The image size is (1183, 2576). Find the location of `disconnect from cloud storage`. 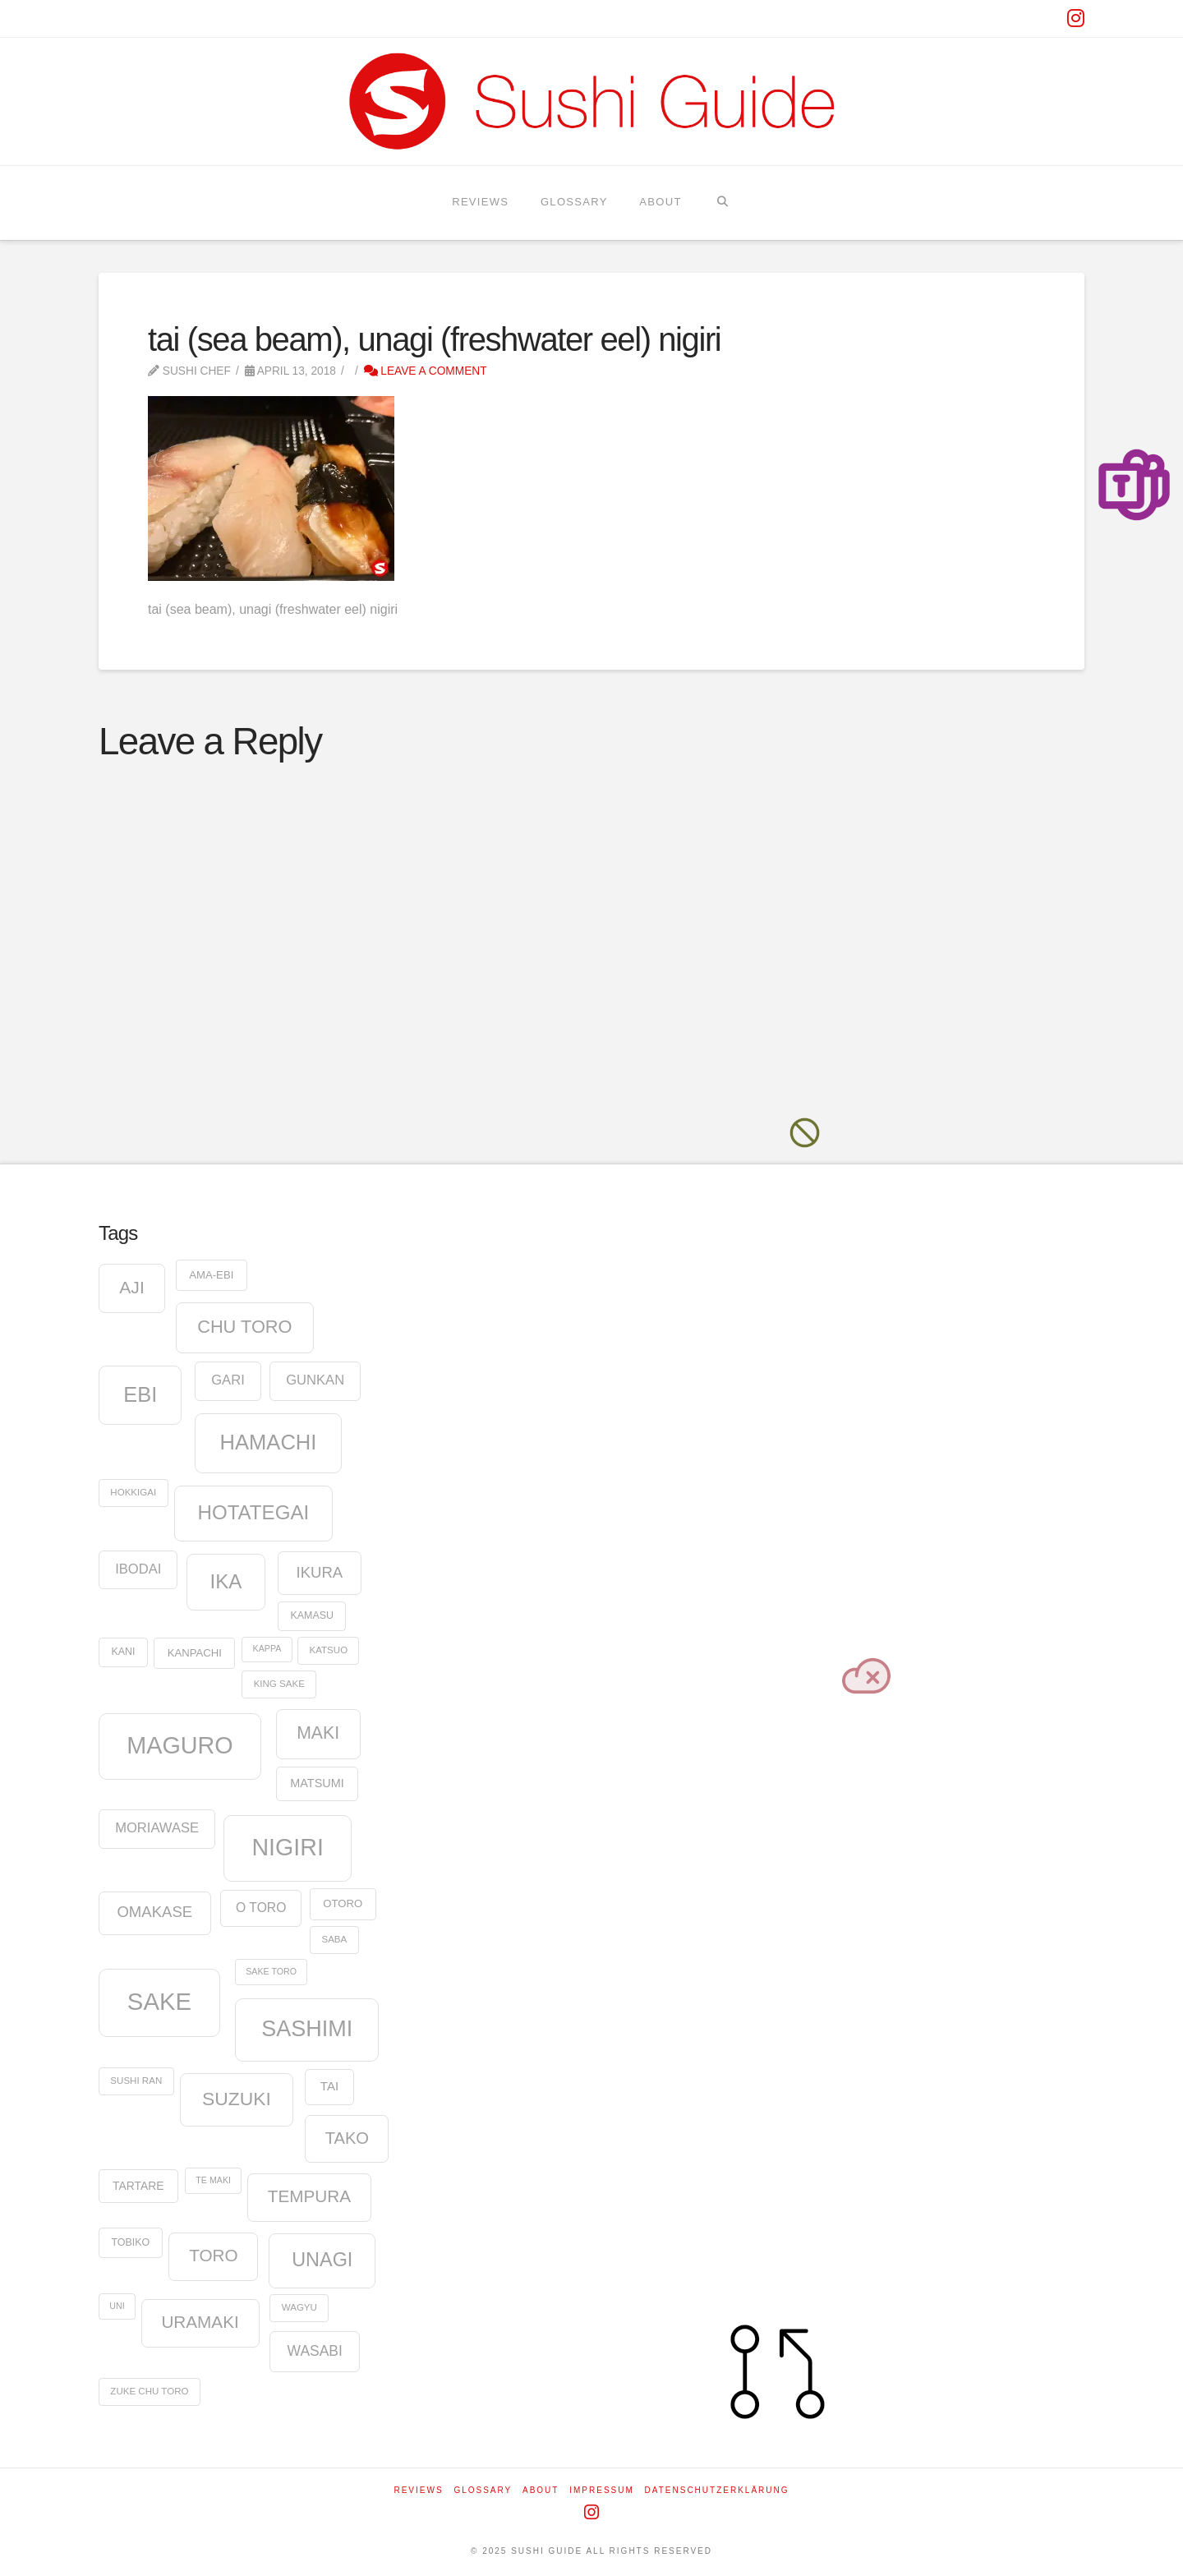

disconnect from cloud storage is located at coordinates (866, 1675).